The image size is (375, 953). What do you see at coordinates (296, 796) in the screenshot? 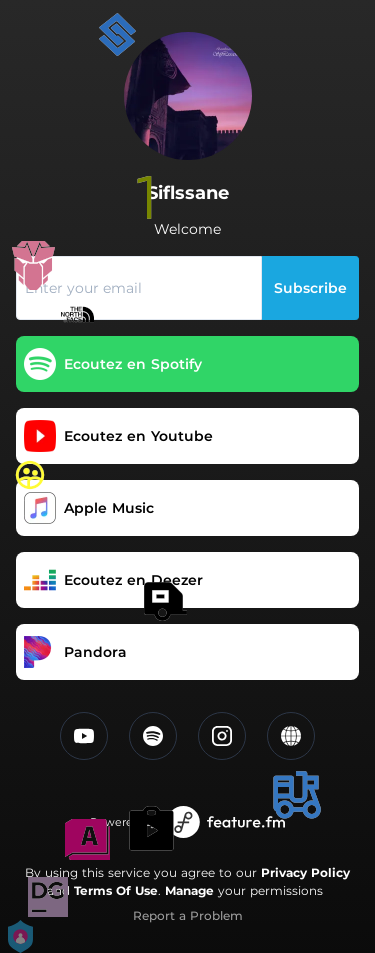
I see `order food delivery` at bounding box center [296, 796].